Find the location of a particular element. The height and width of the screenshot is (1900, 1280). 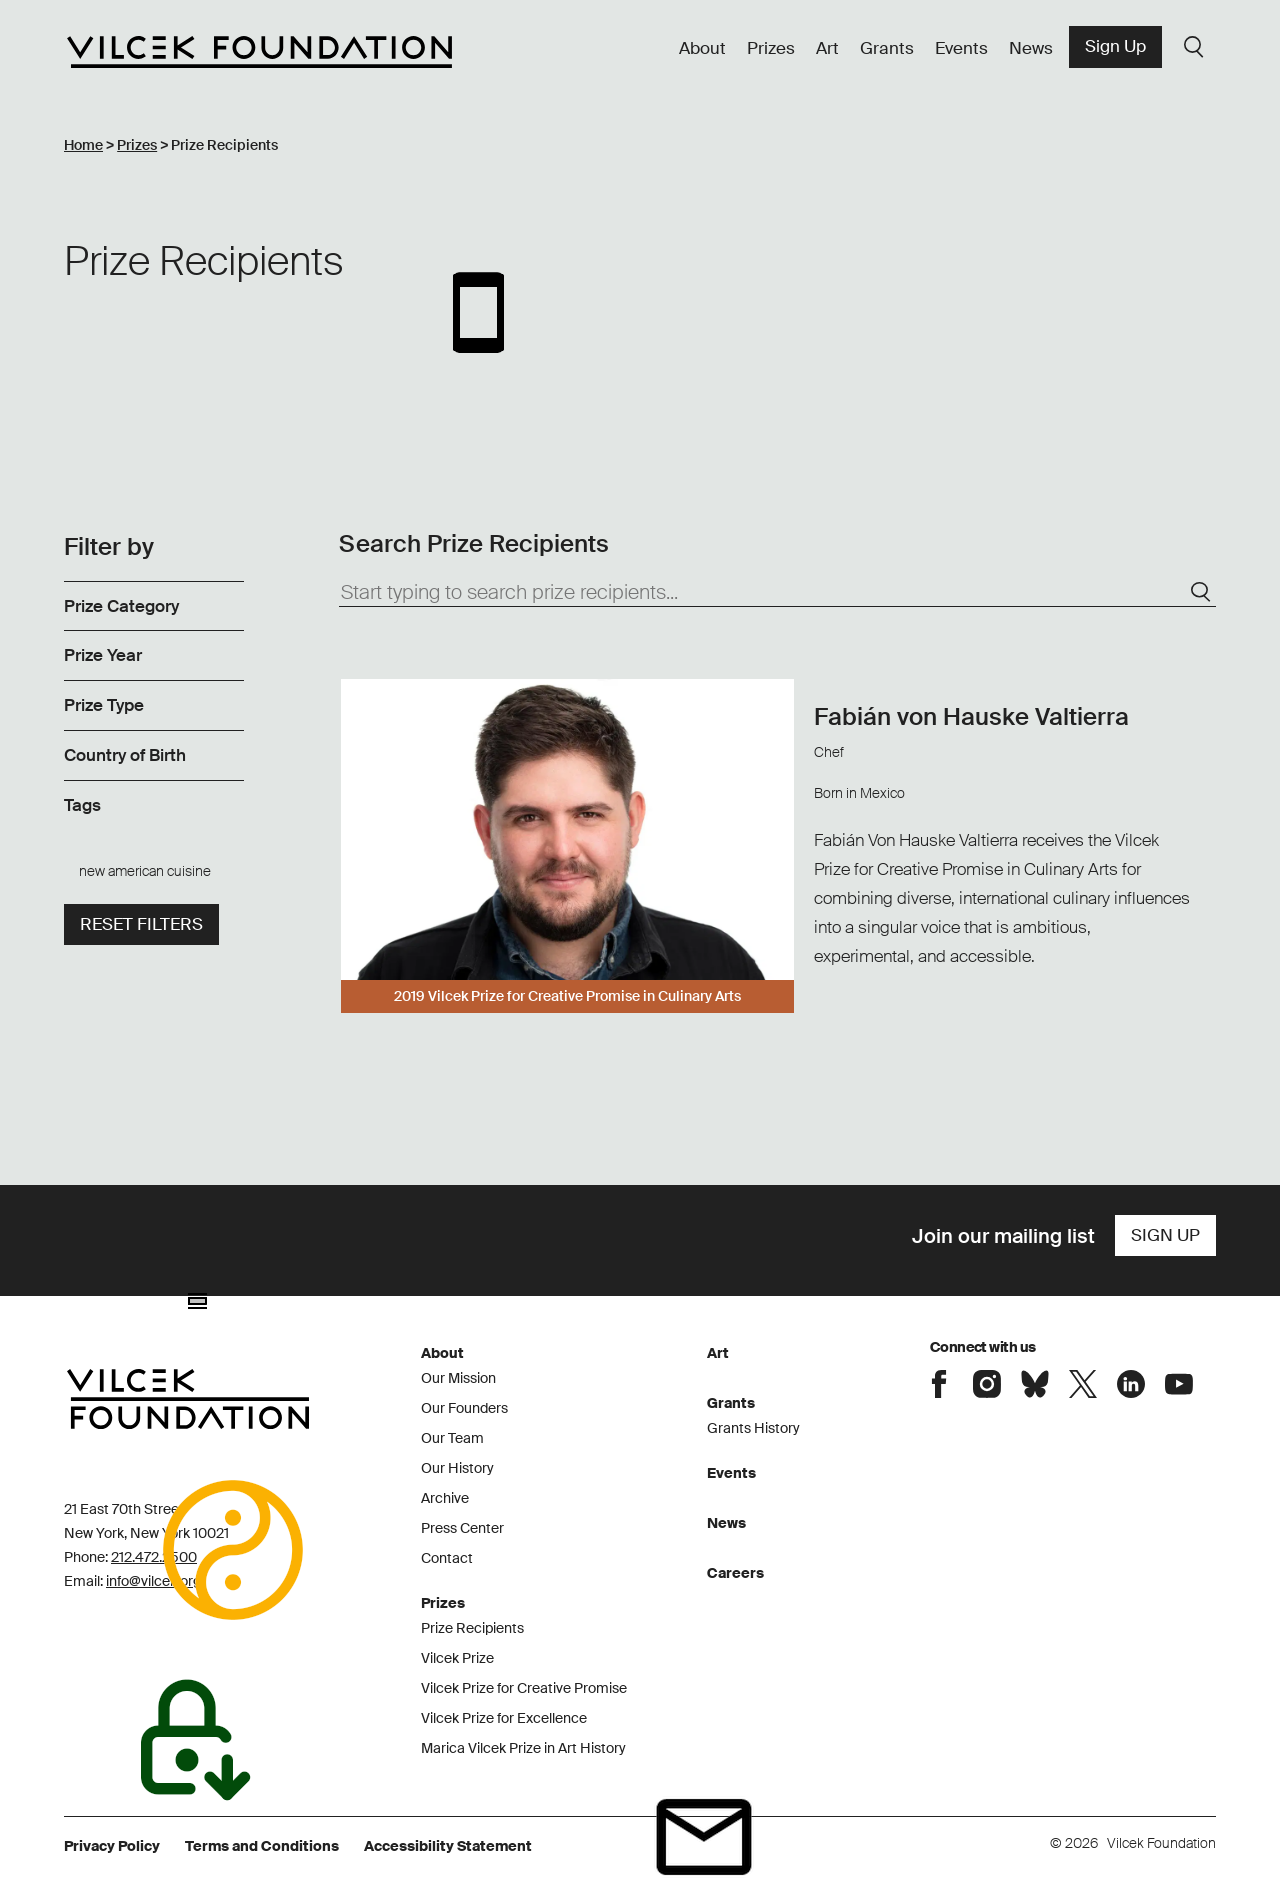

toggle balance or harmony mode is located at coordinates (233, 1550).